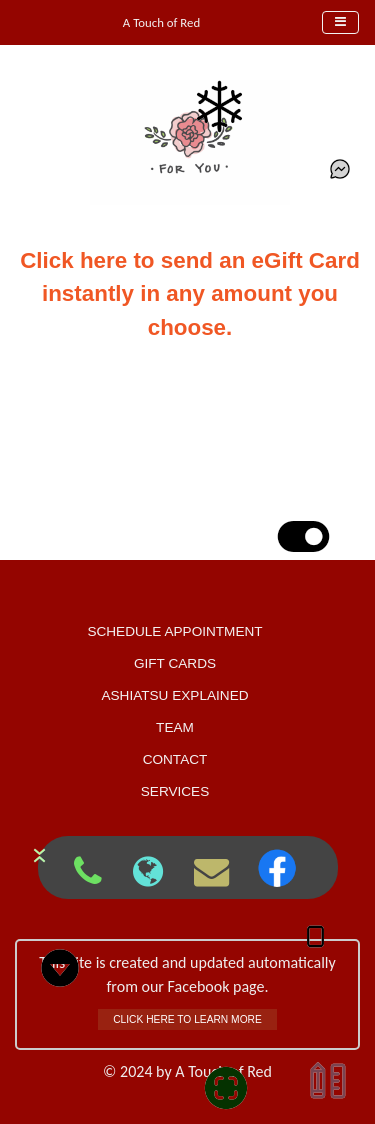 The height and width of the screenshot is (1124, 375). Describe the element at coordinates (315, 936) in the screenshot. I see `switch to portrait orientation` at that location.